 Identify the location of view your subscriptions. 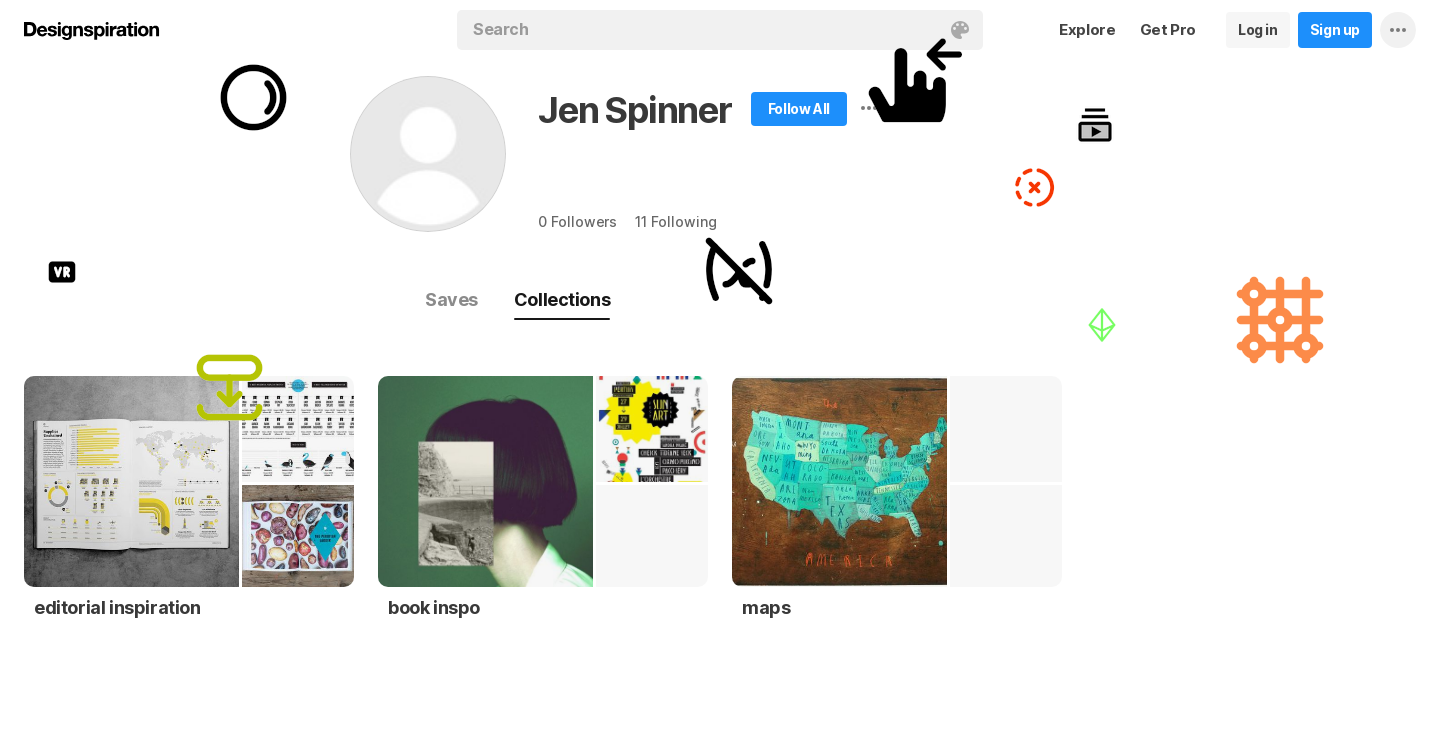
(1095, 125).